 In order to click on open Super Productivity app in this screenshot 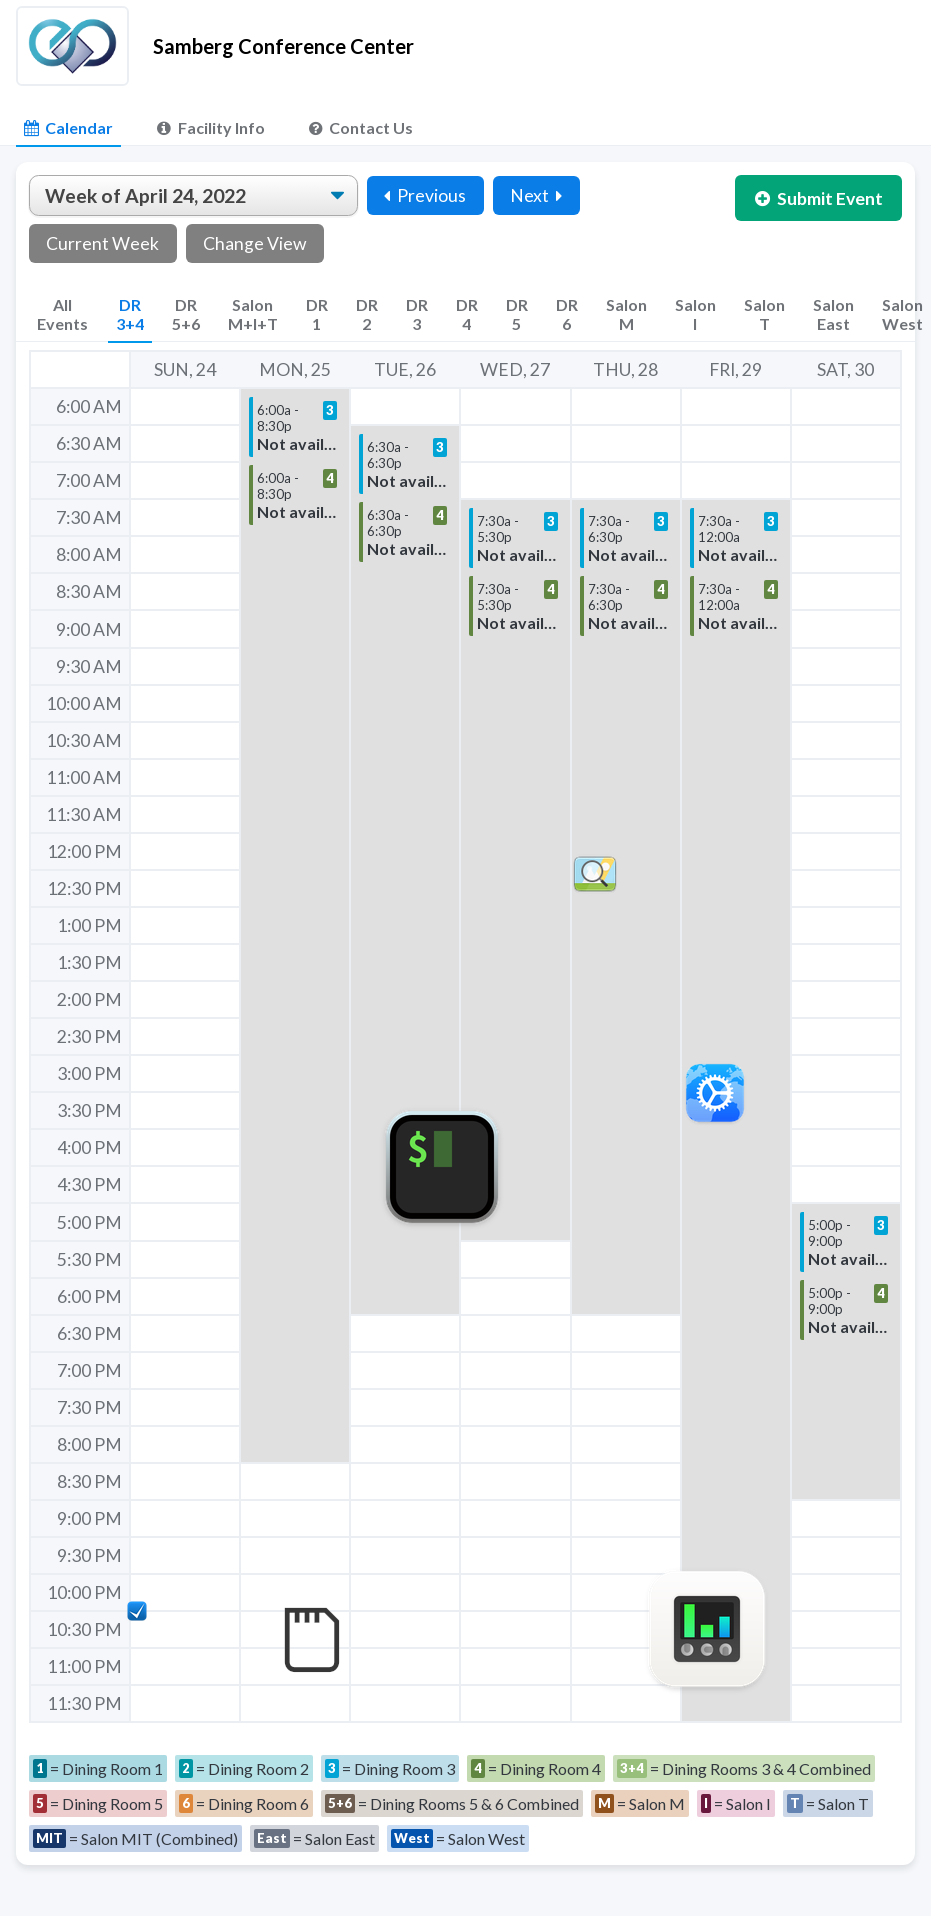, I will do `click(137, 1611)`.